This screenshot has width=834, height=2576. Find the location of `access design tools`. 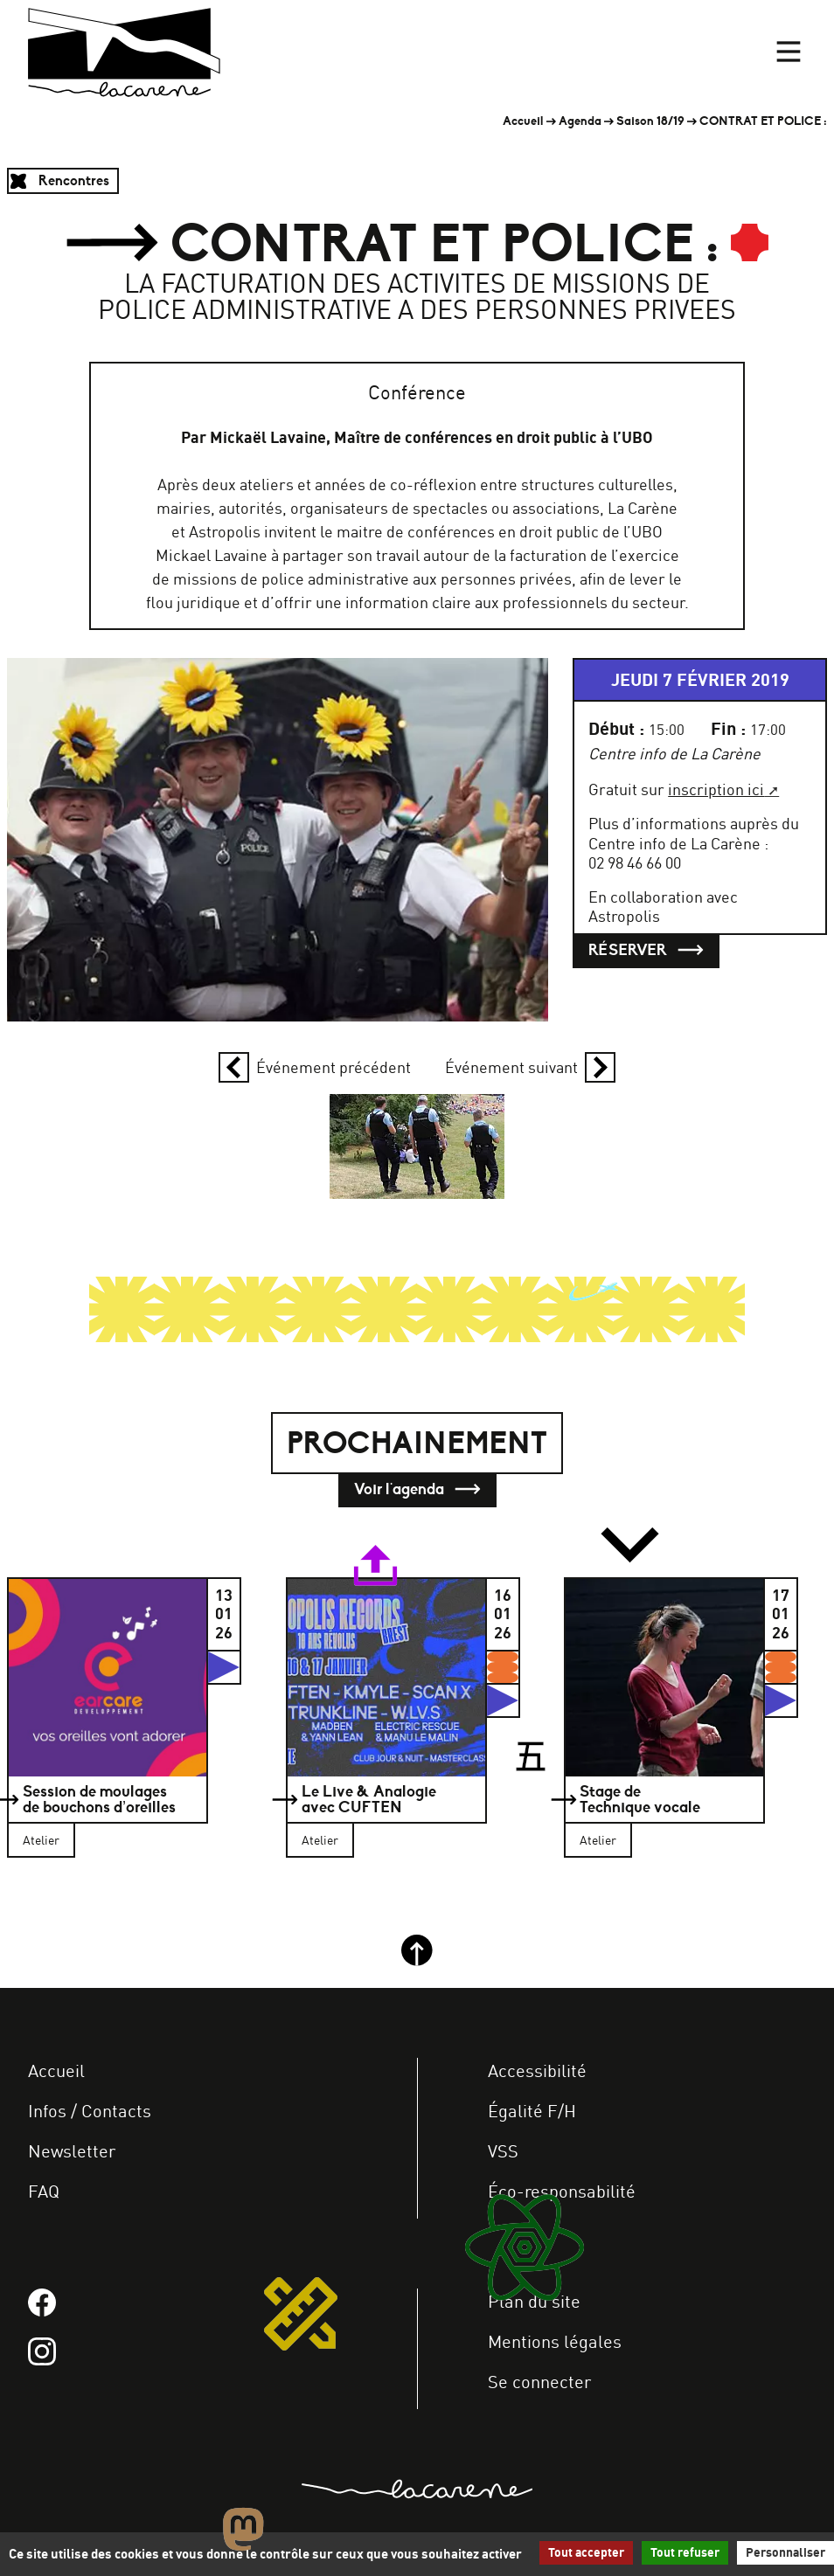

access design tools is located at coordinates (301, 2314).